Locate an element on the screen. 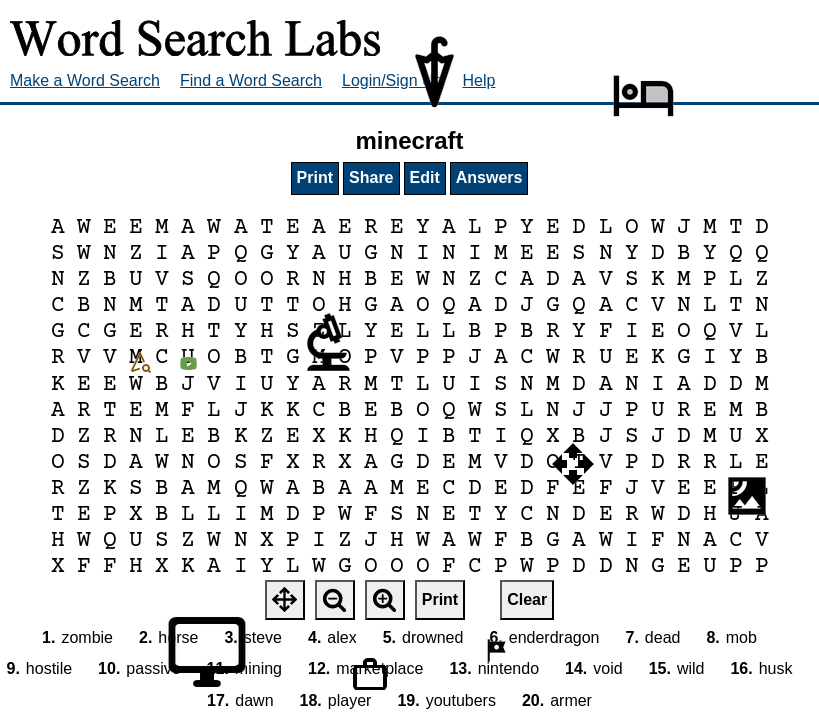  open YouTube app is located at coordinates (188, 363).